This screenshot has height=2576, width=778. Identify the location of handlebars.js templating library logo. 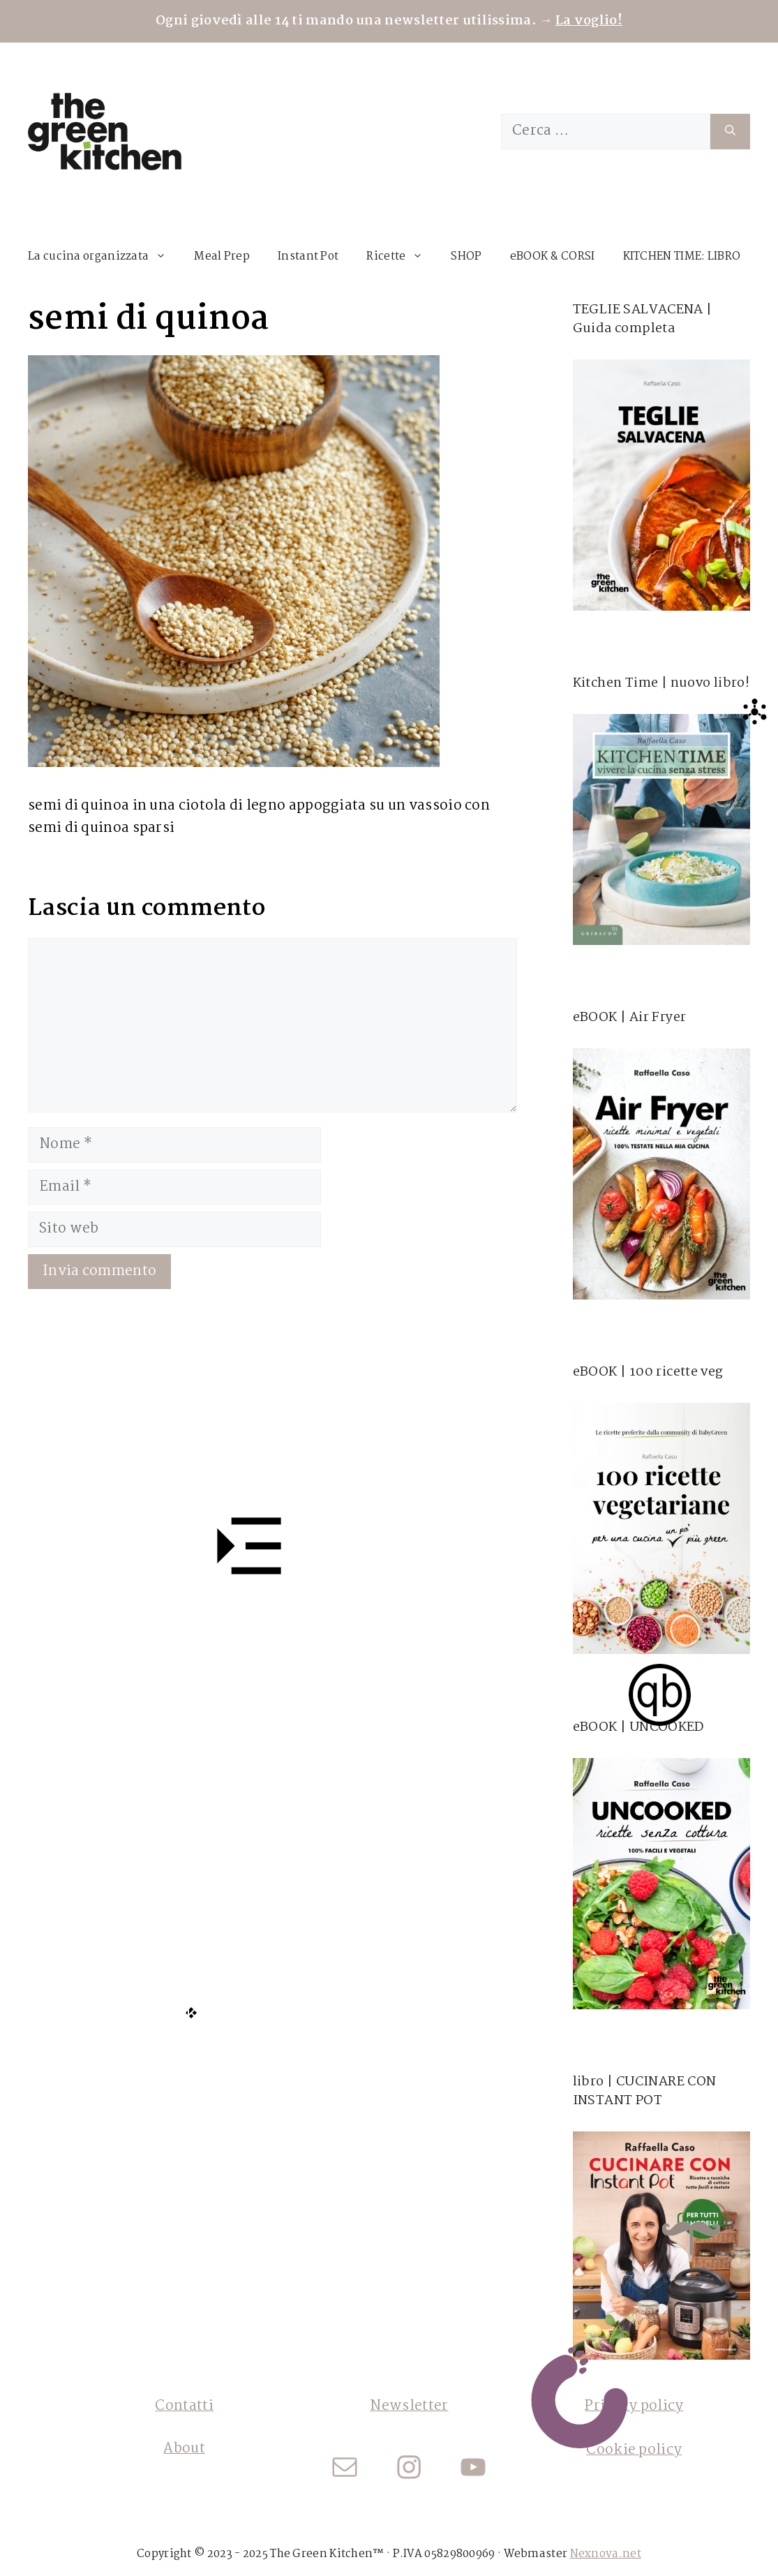
(691, 2238).